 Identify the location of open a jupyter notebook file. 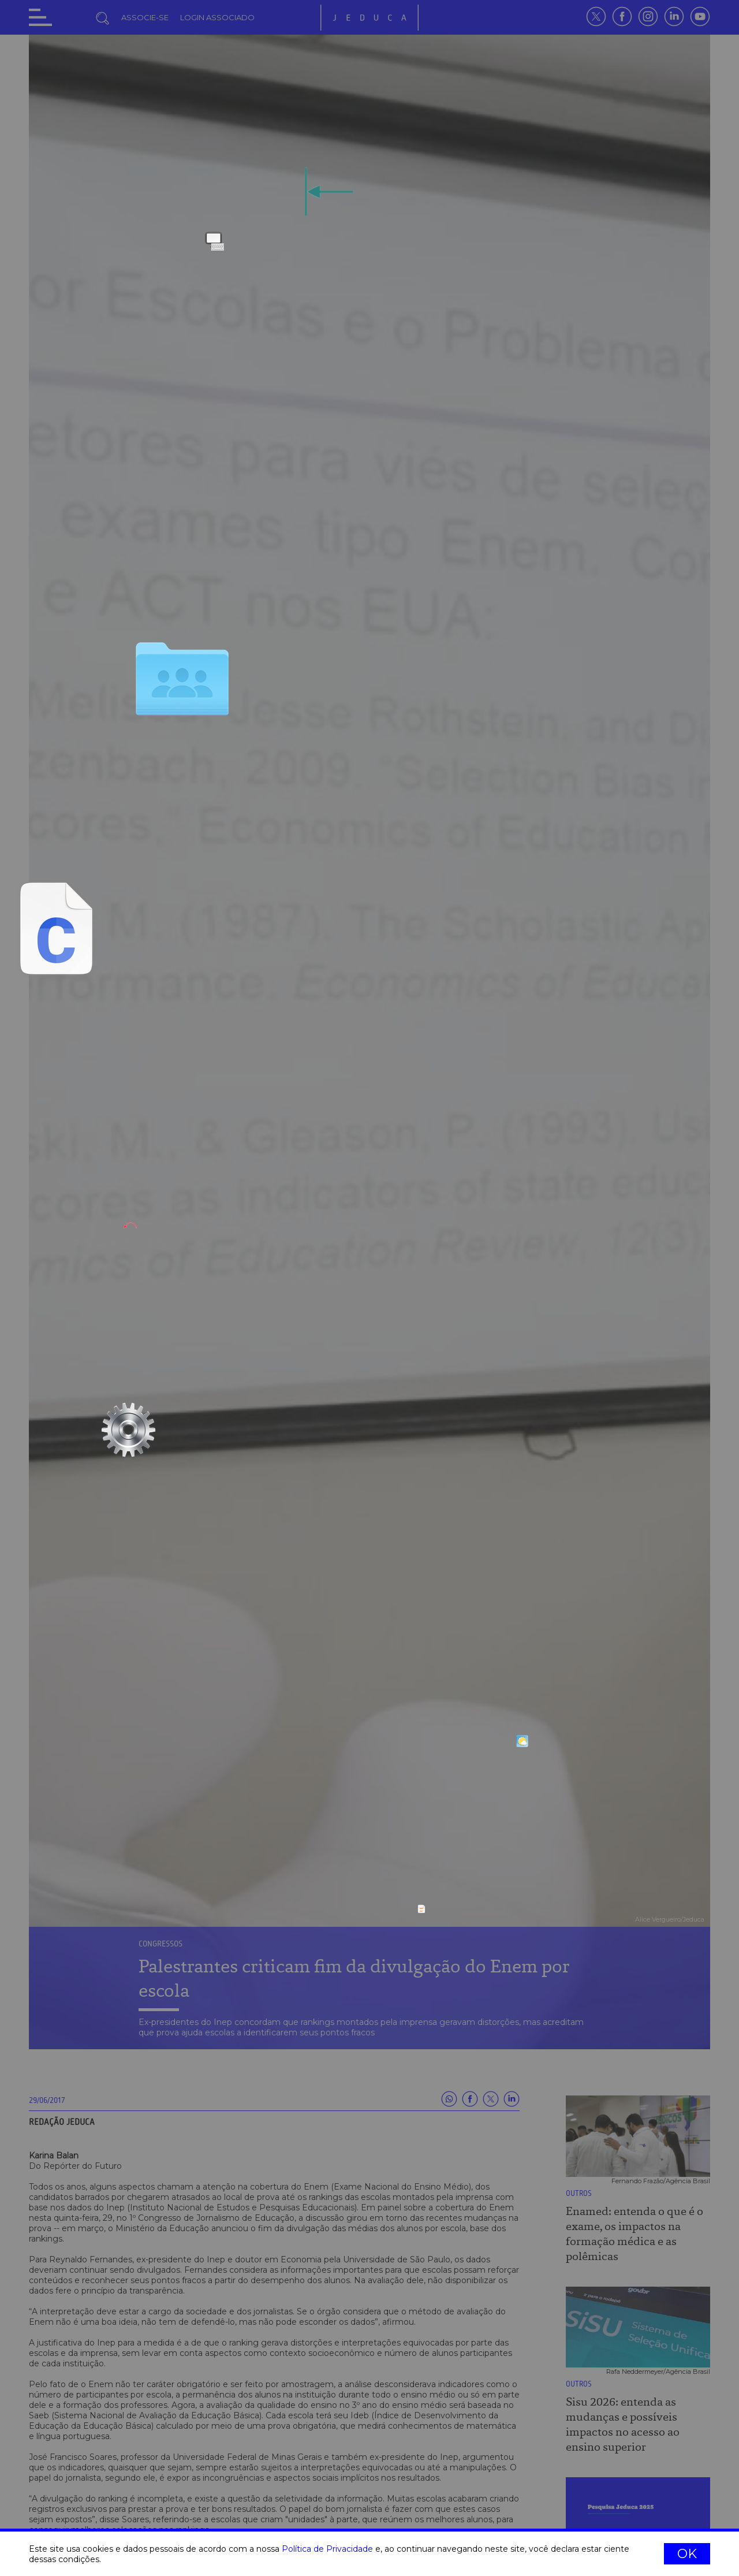
(421, 1909).